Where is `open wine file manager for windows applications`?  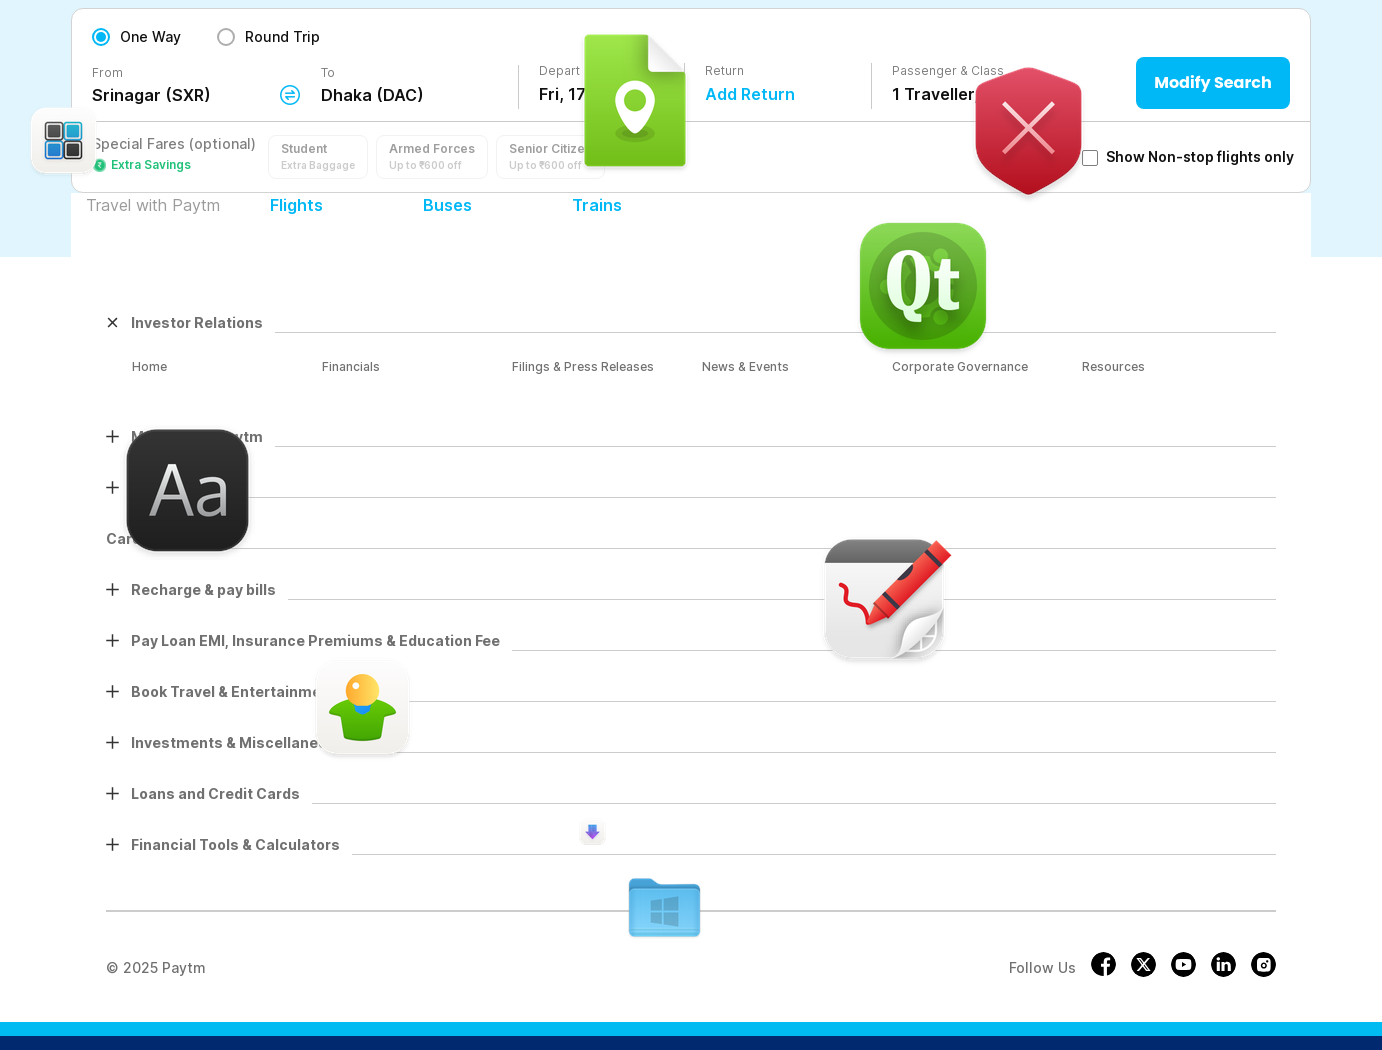
open wine file manager for windows applications is located at coordinates (664, 907).